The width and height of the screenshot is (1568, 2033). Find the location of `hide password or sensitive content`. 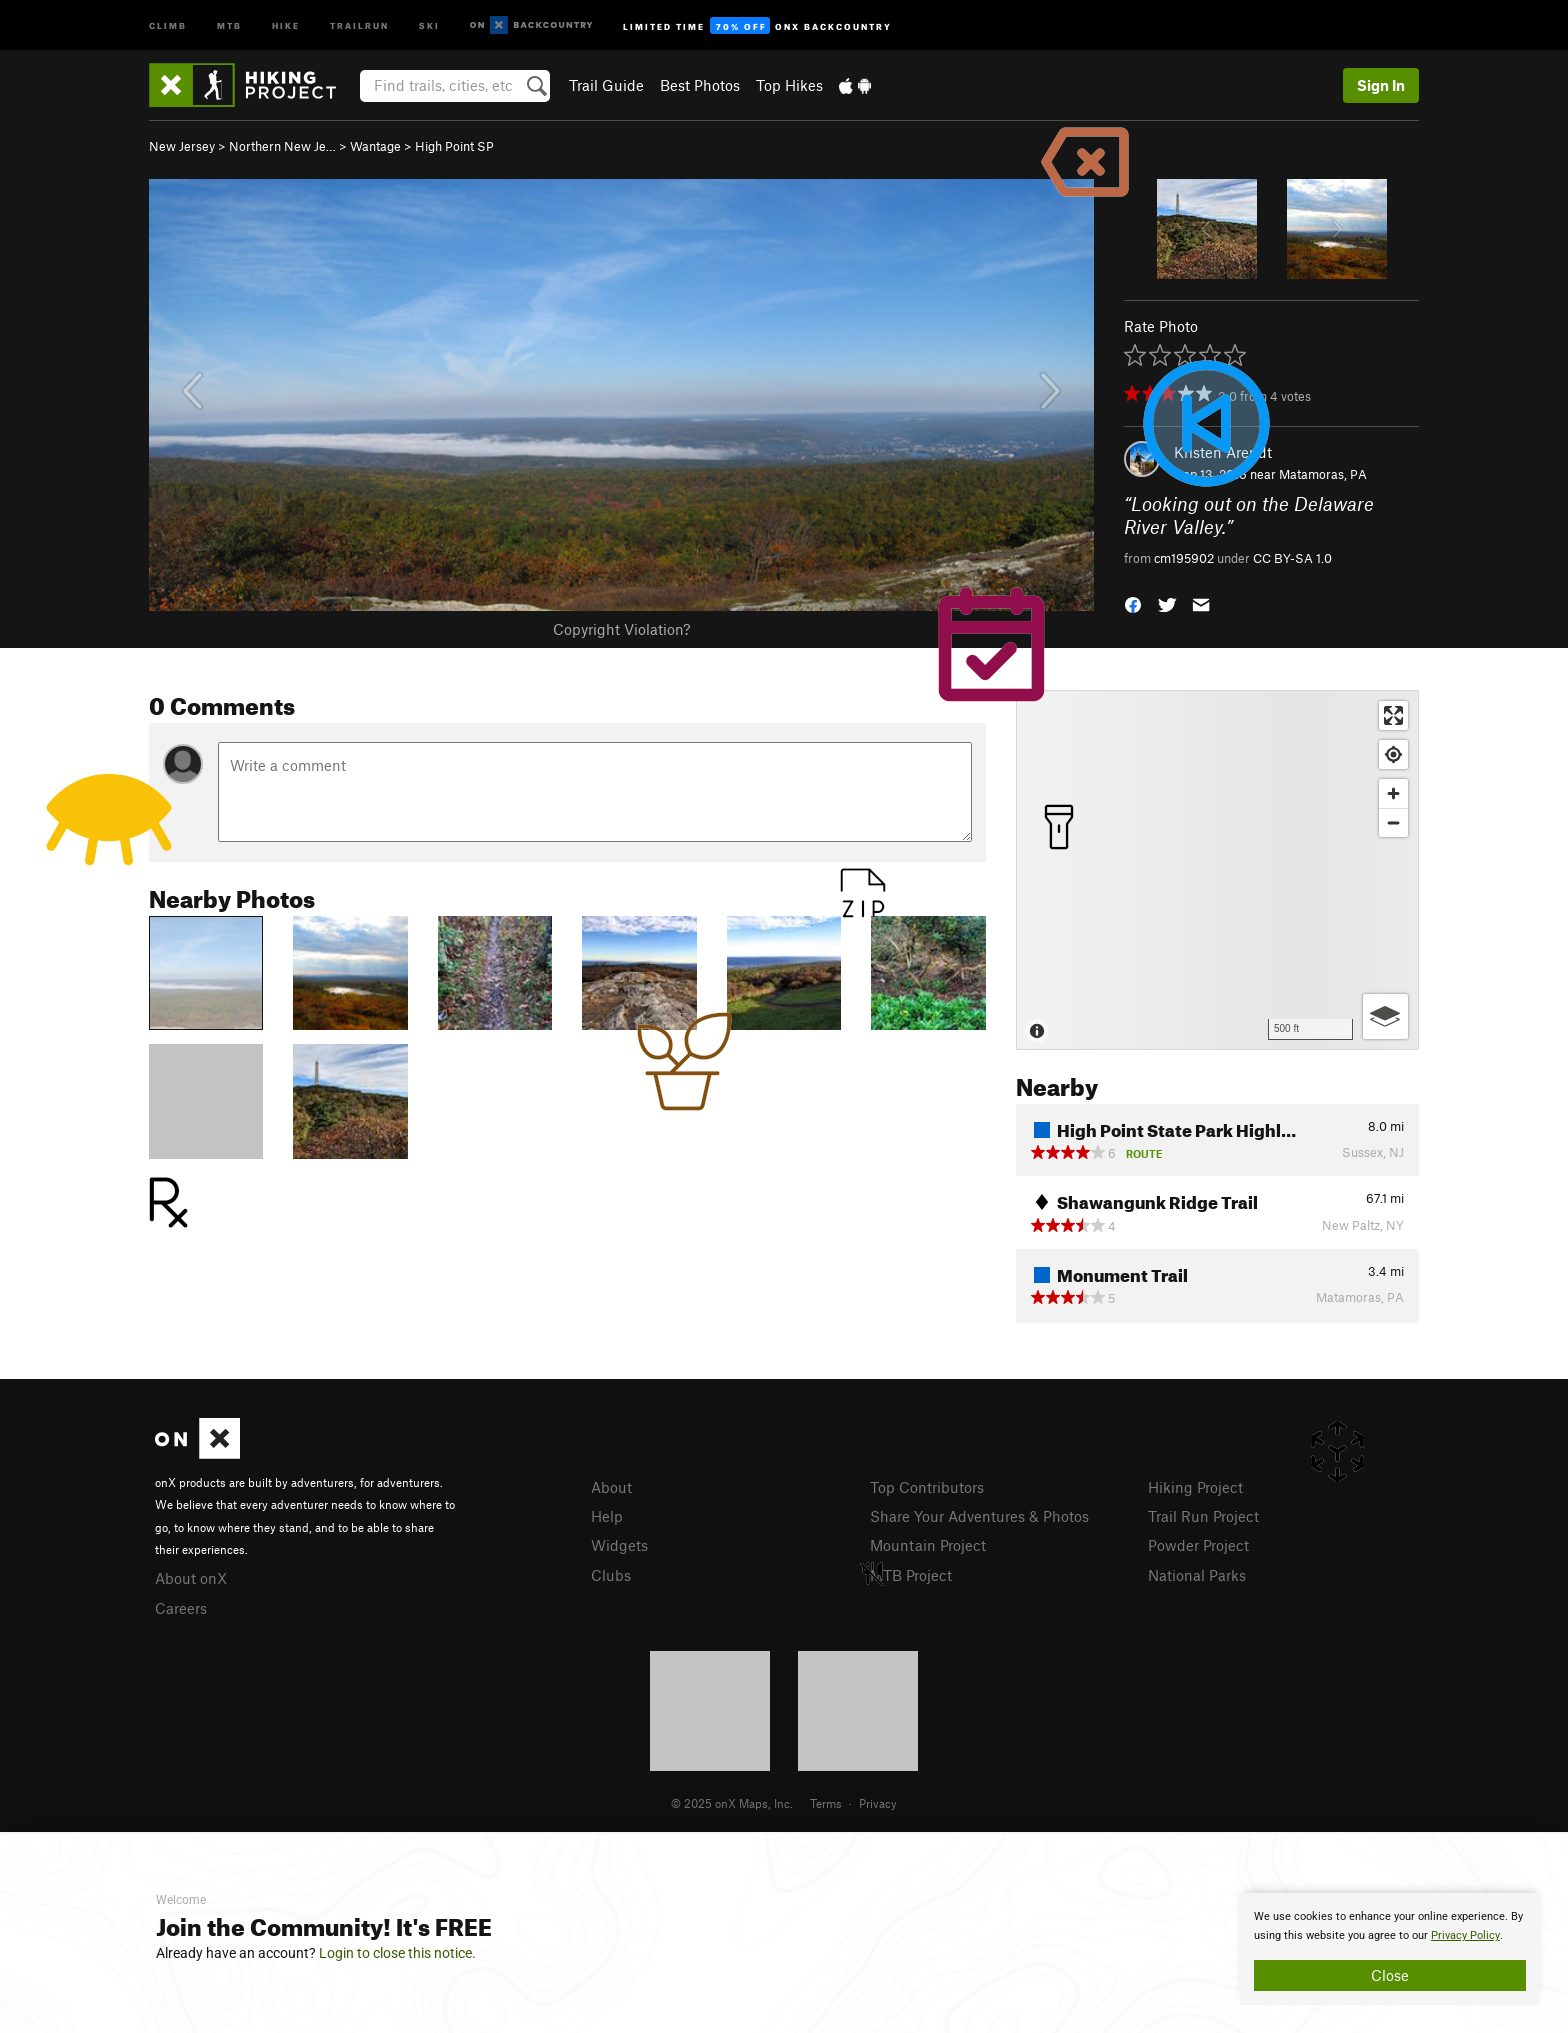

hide password or sensitive content is located at coordinates (109, 822).